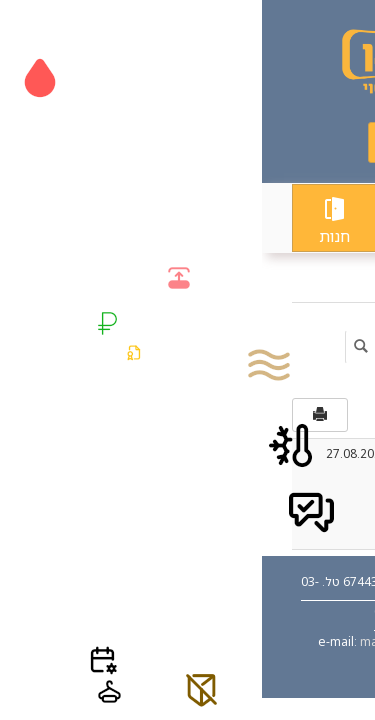 The image size is (375, 720). Describe the element at coordinates (269, 365) in the screenshot. I see `indicates water or liquid-related content` at that location.